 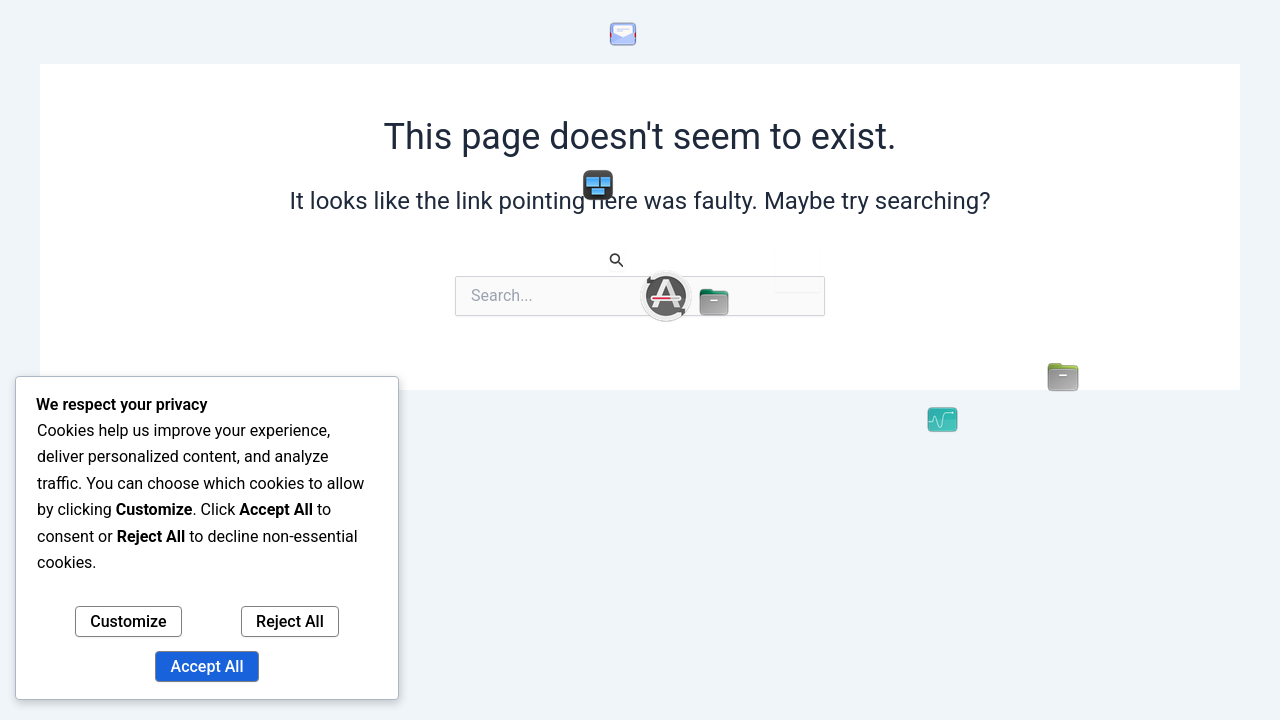 I want to click on open multitasking view, so click(x=598, y=185).